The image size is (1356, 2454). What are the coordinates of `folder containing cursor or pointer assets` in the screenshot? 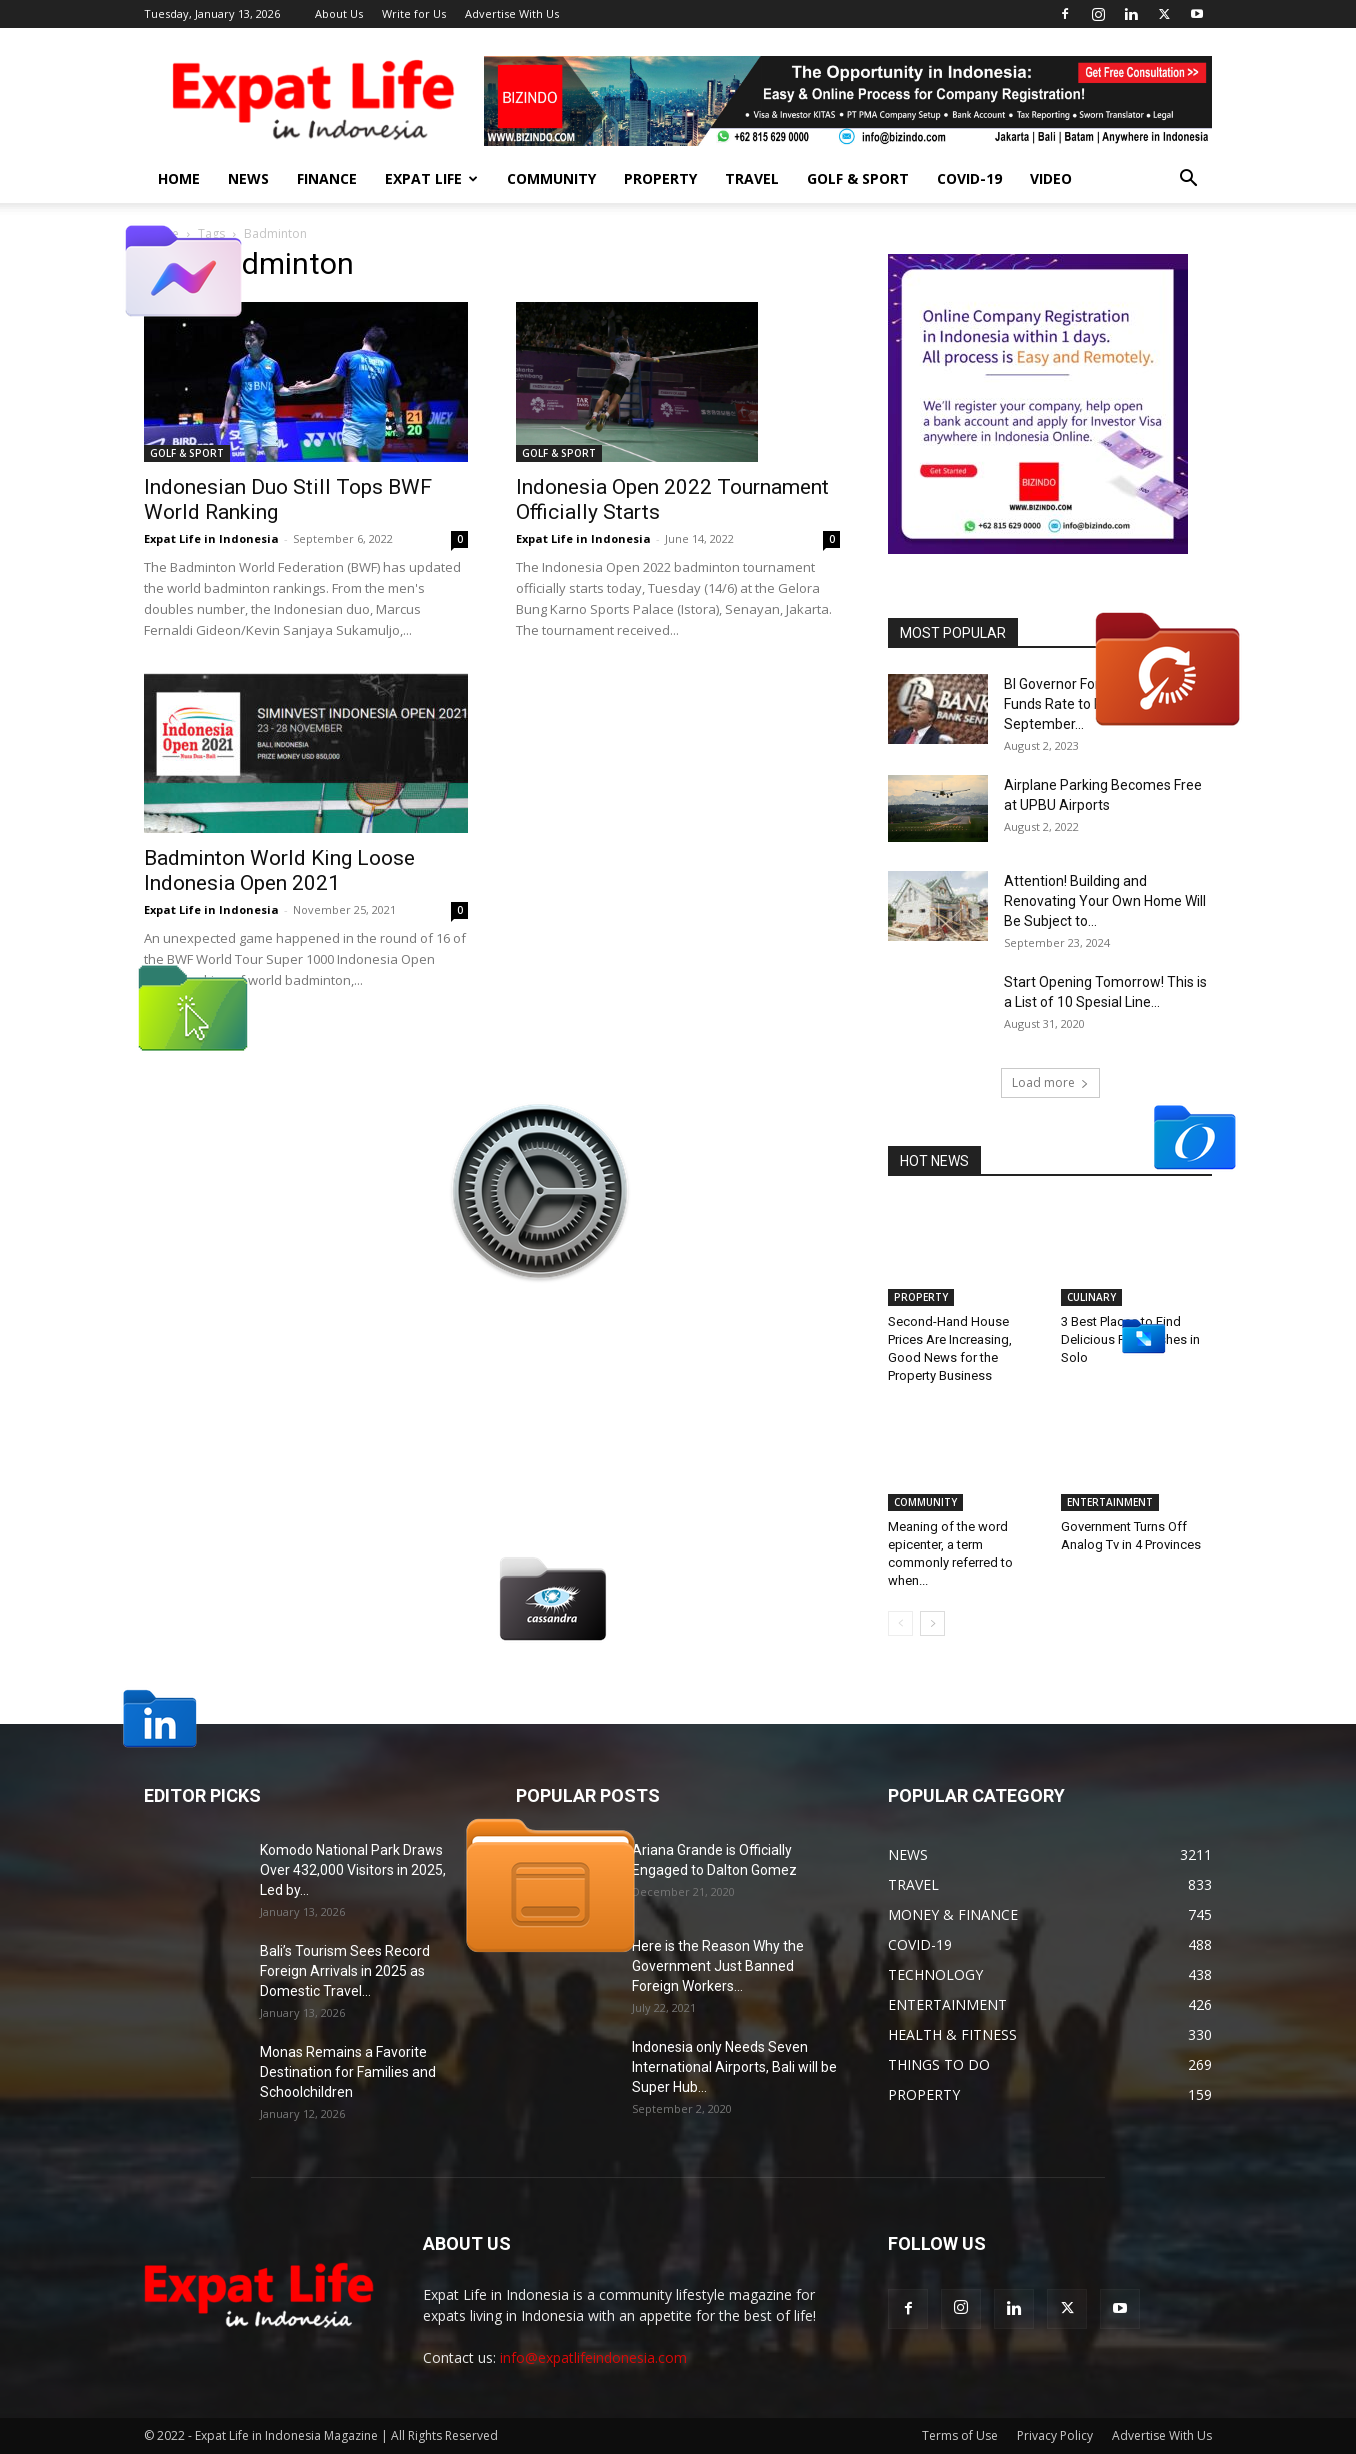 It's located at (193, 1011).